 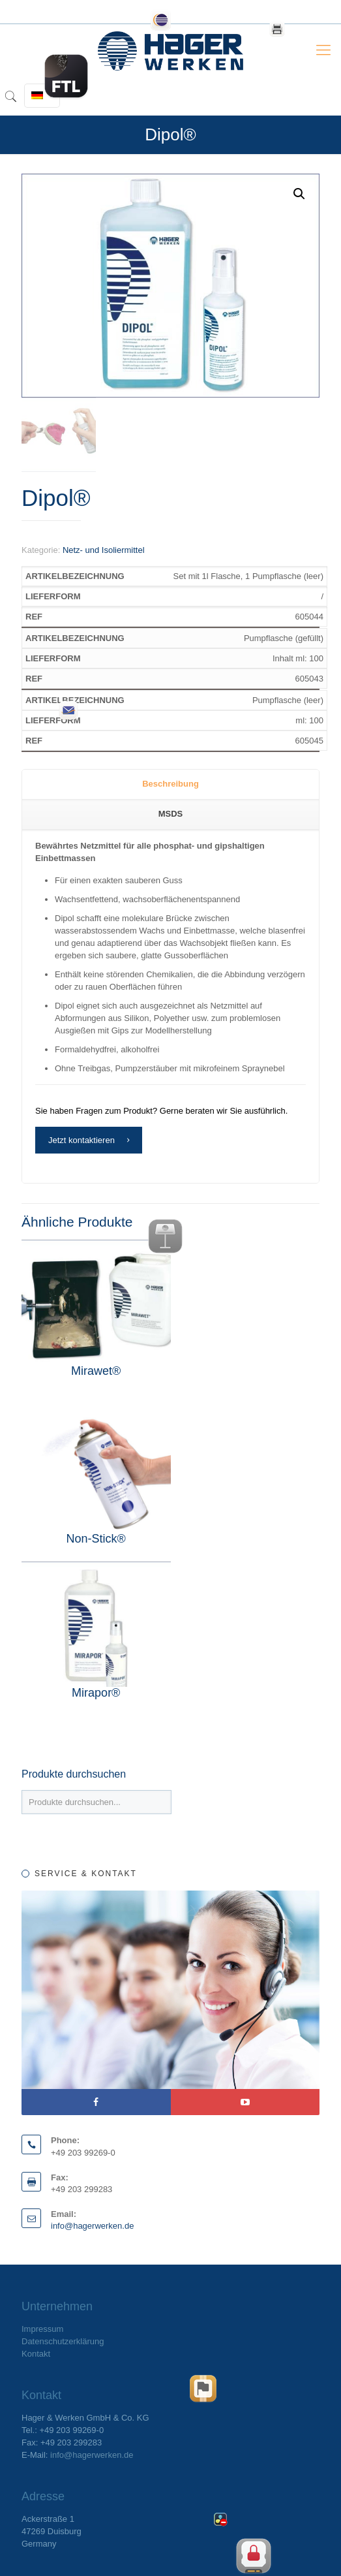 I want to click on open eclipse IDE, so click(x=160, y=20).